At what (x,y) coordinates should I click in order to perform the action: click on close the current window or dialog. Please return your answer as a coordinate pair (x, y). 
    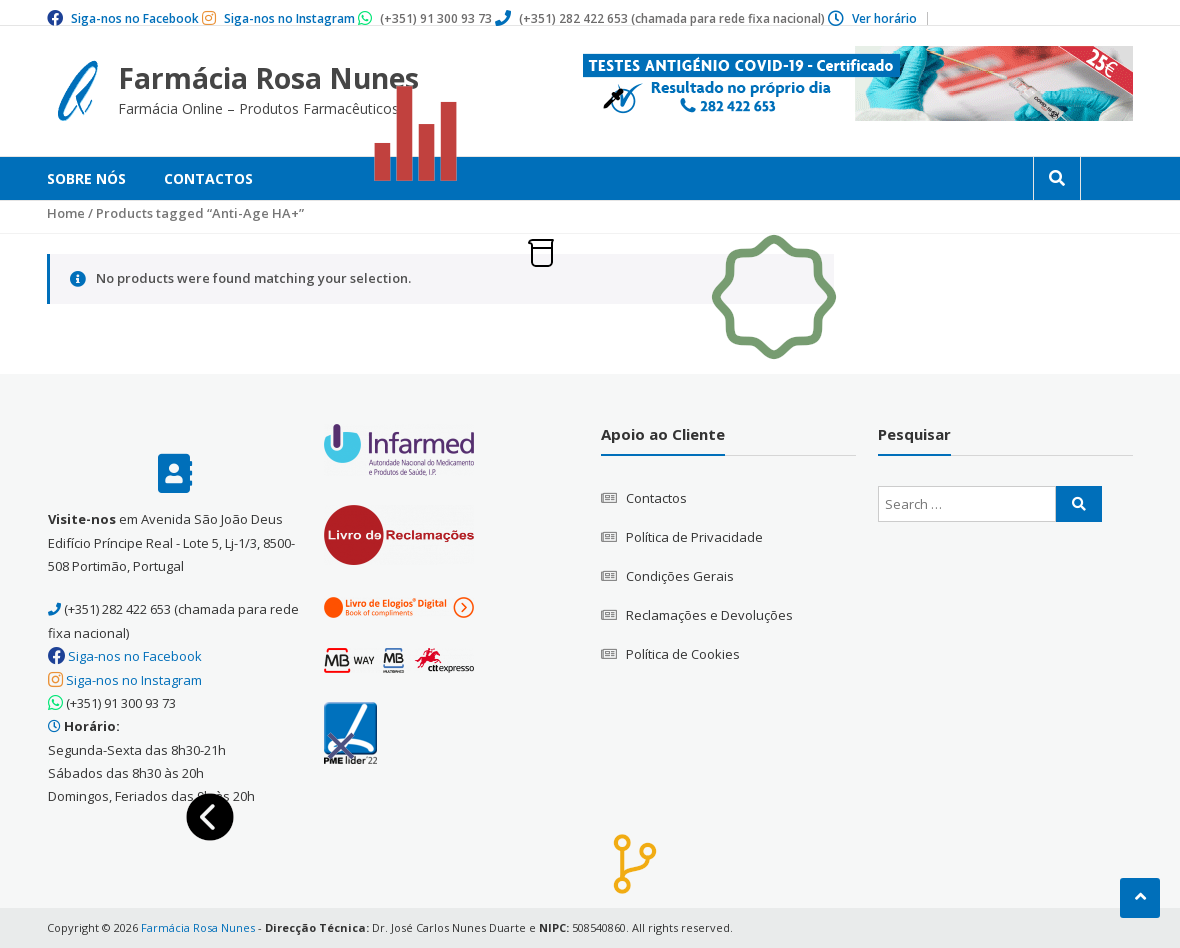
    Looking at the image, I should click on (341, 746).